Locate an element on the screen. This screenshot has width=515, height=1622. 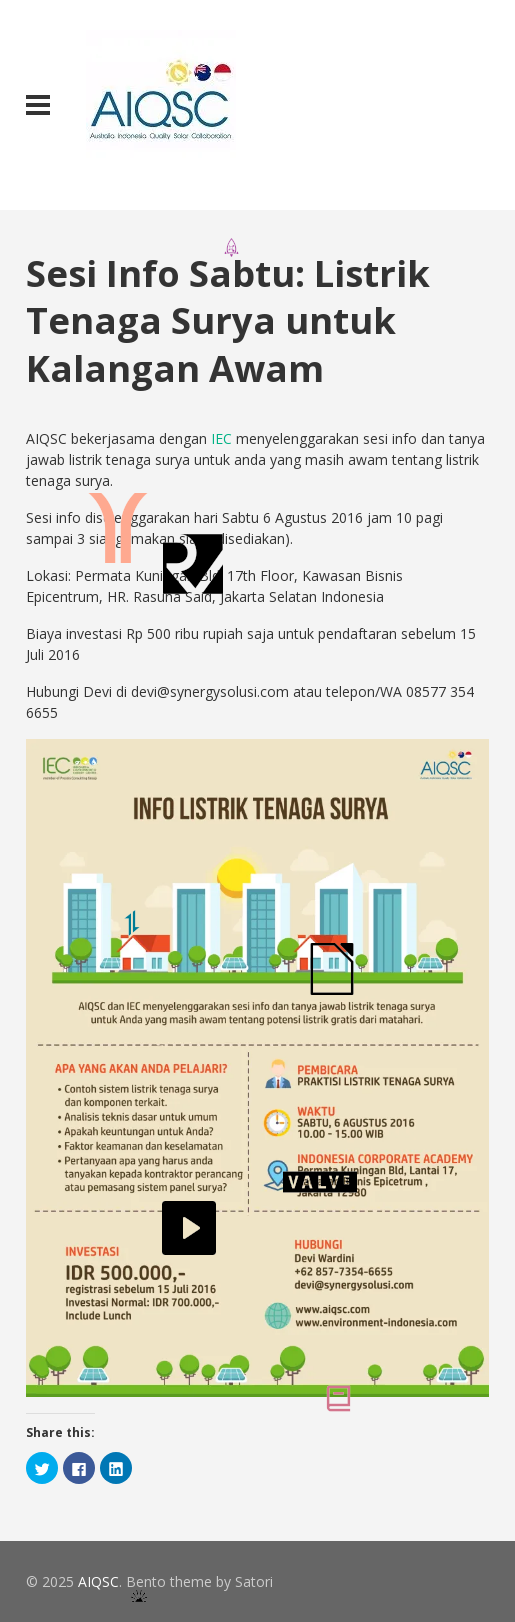
play video content is located at coordinates (189, 1228).